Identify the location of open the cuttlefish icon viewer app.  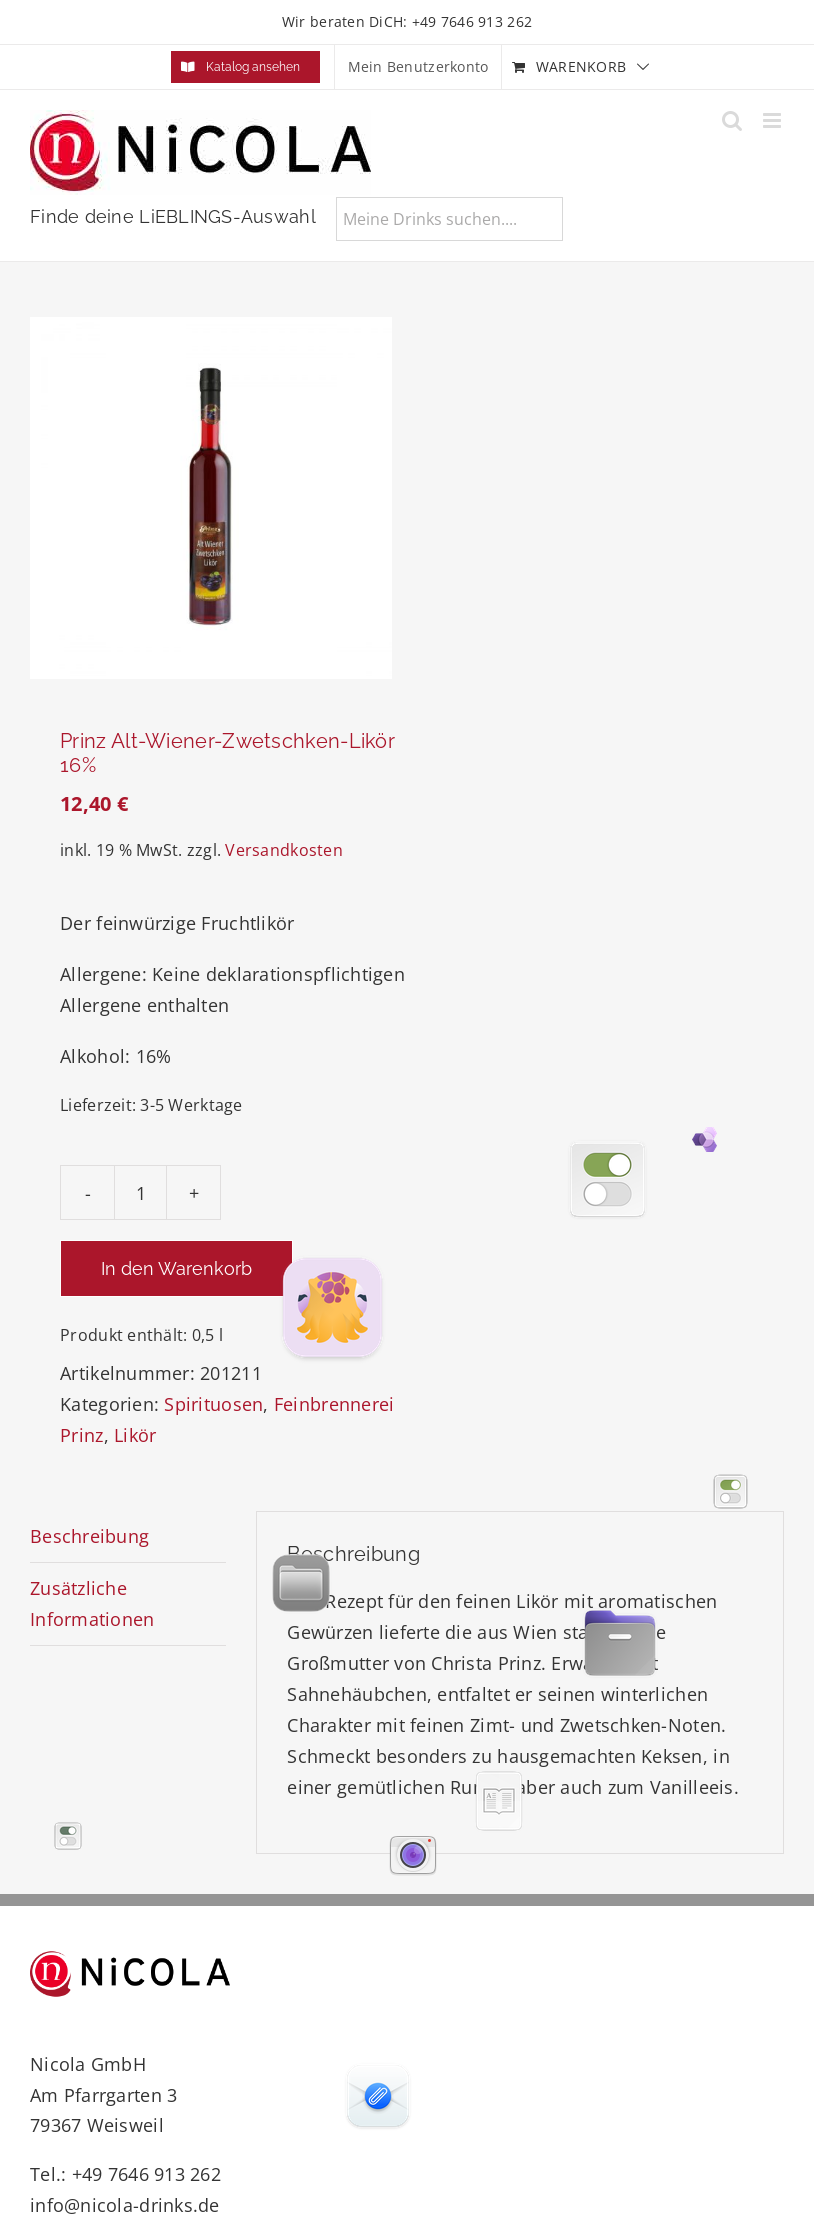
(332, 1307).